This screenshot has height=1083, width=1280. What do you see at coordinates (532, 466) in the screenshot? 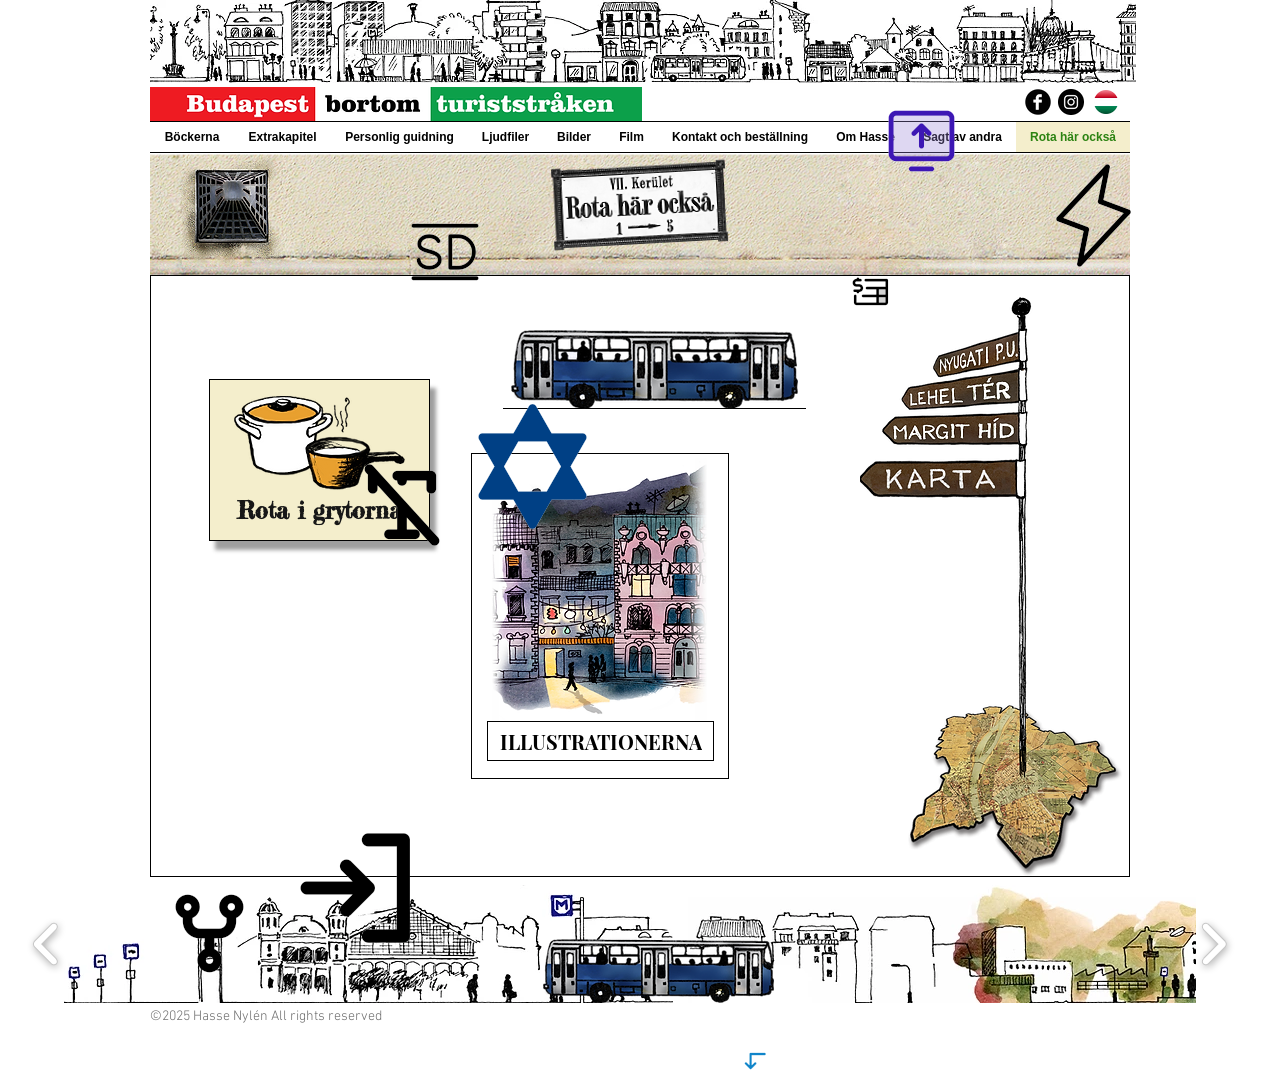
I see `indicates jewish or hebrew content` at bounding box center [532, 466].